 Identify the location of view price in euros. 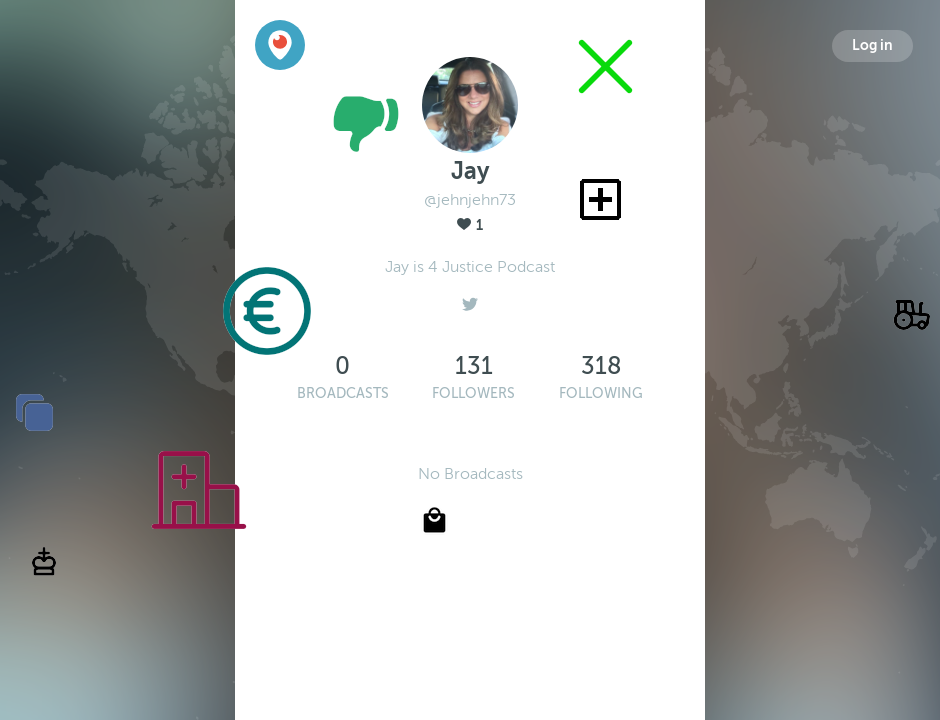
(267, 311).